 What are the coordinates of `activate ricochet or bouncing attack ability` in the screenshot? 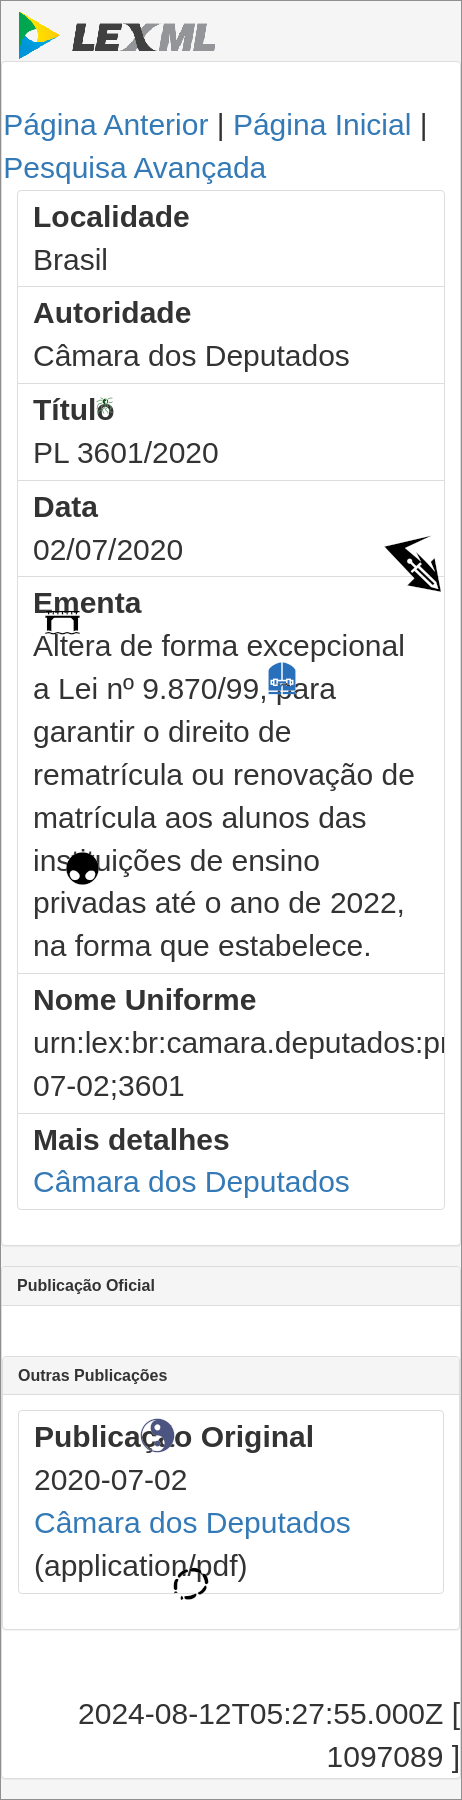 It's located at (412, 563).